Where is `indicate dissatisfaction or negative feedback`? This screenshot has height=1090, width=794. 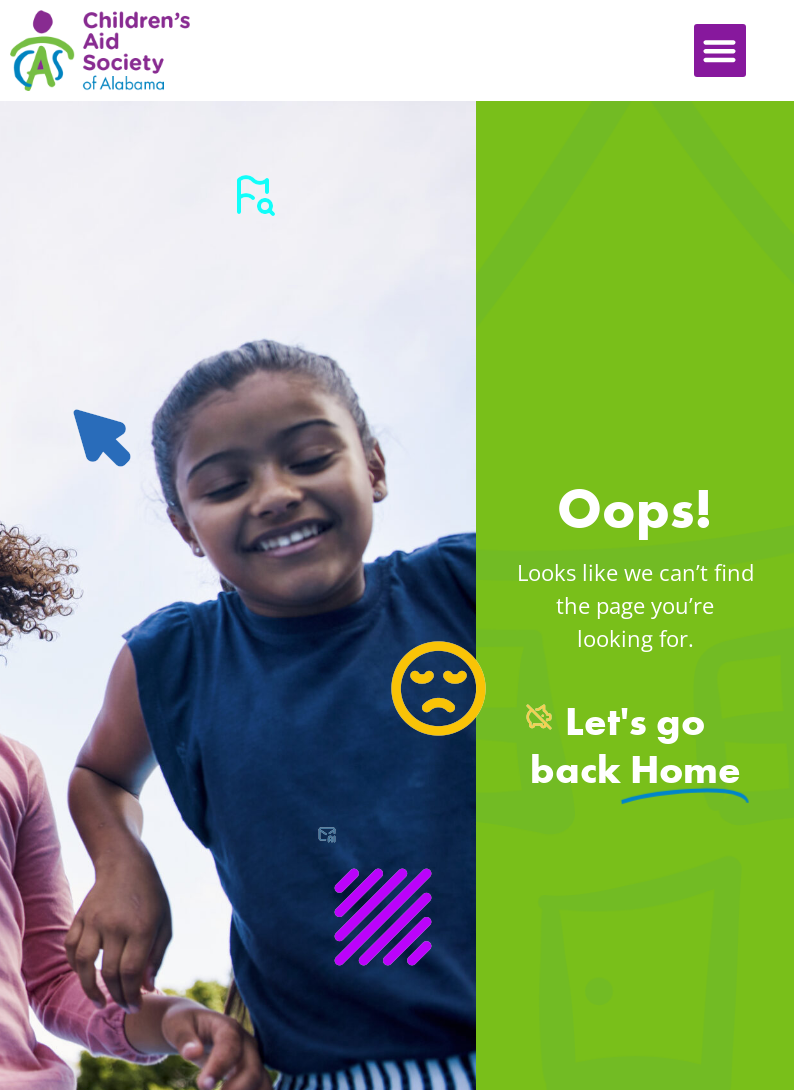
indicate dissatisfaction or negative feedback is located at coordinates (438, 688).